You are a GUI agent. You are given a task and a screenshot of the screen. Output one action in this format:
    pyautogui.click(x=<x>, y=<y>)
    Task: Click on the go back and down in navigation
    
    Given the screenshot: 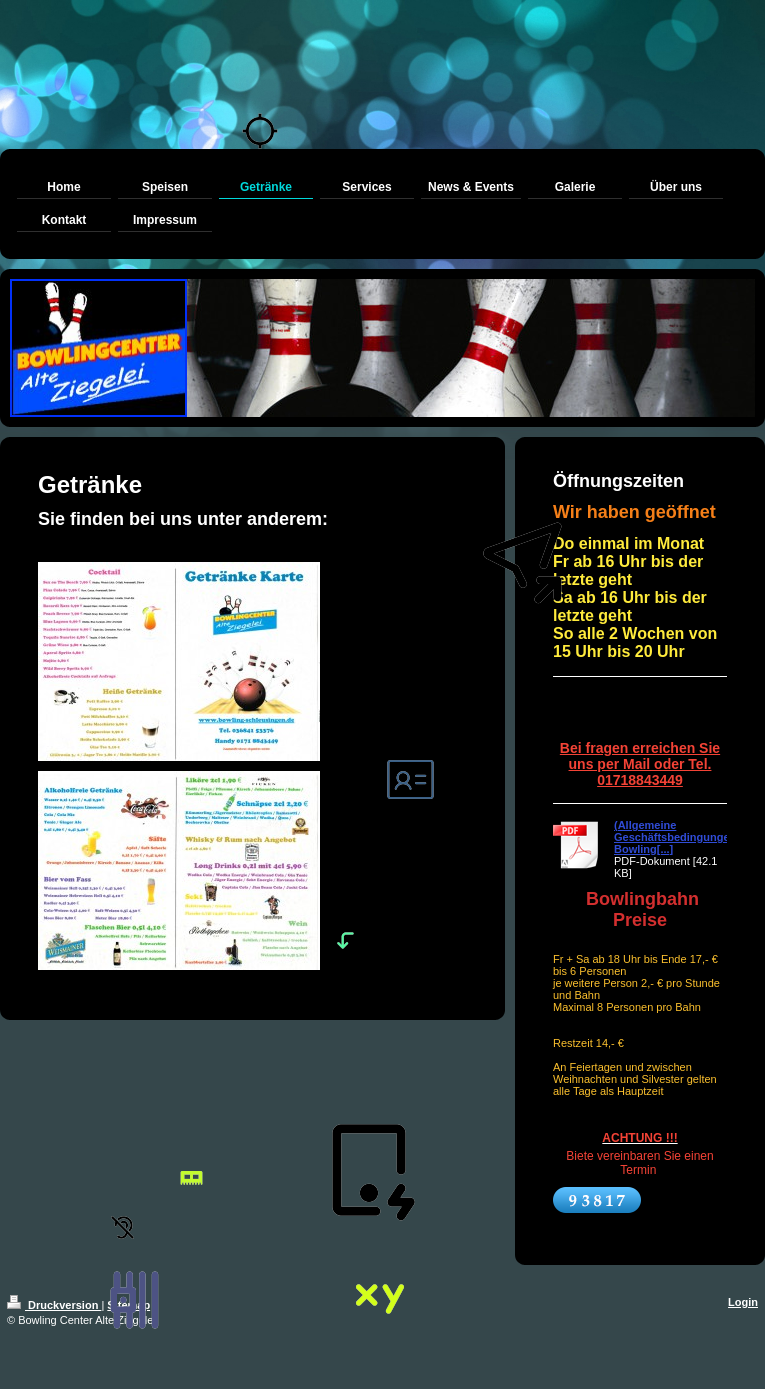 What is the action you would take?
    pyautogui.click(x=346, y=940)
    